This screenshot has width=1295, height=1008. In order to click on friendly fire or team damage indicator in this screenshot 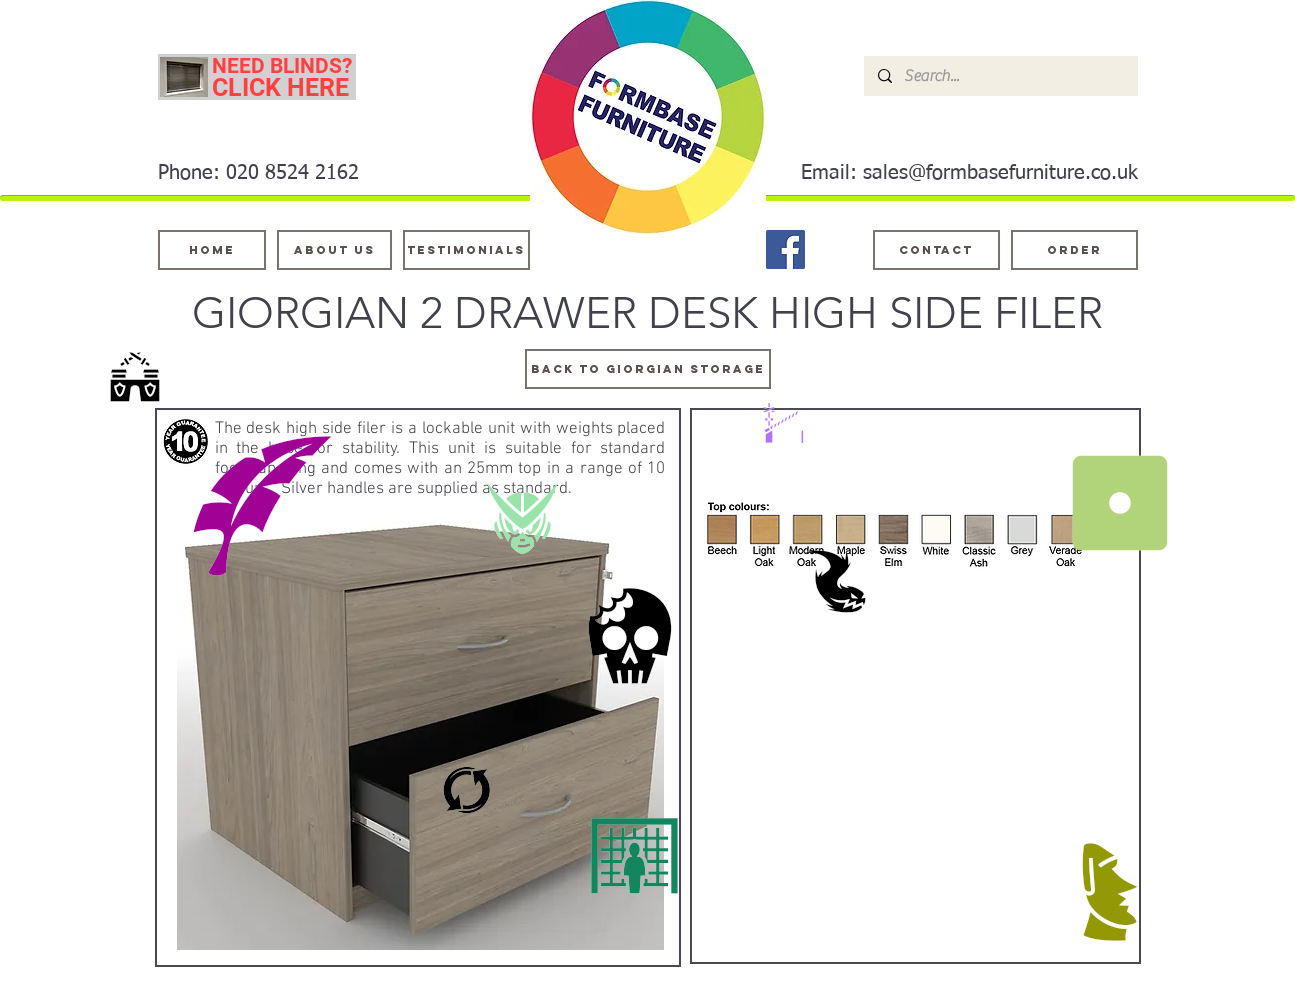, I will do `click(834, 581)`.